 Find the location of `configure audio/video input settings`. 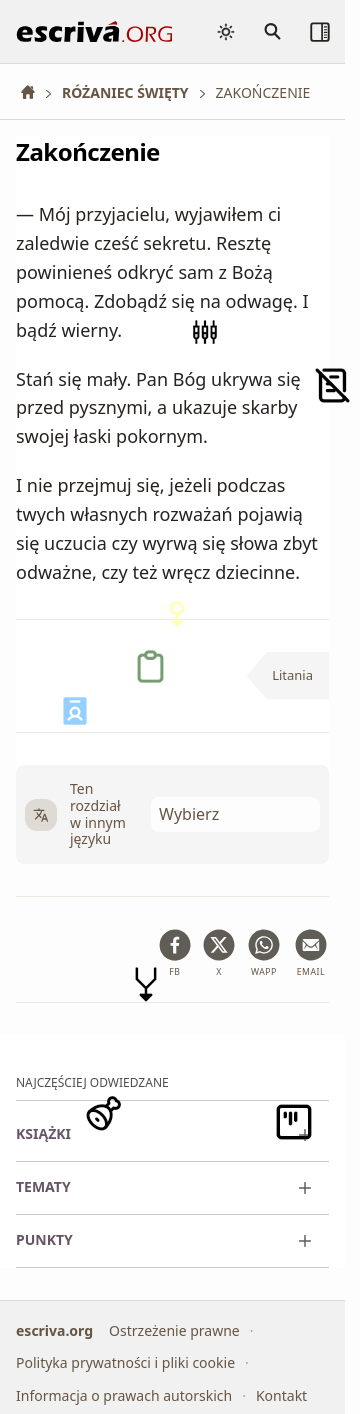

configure audio/video input settings is located at coordinates (205, 332).